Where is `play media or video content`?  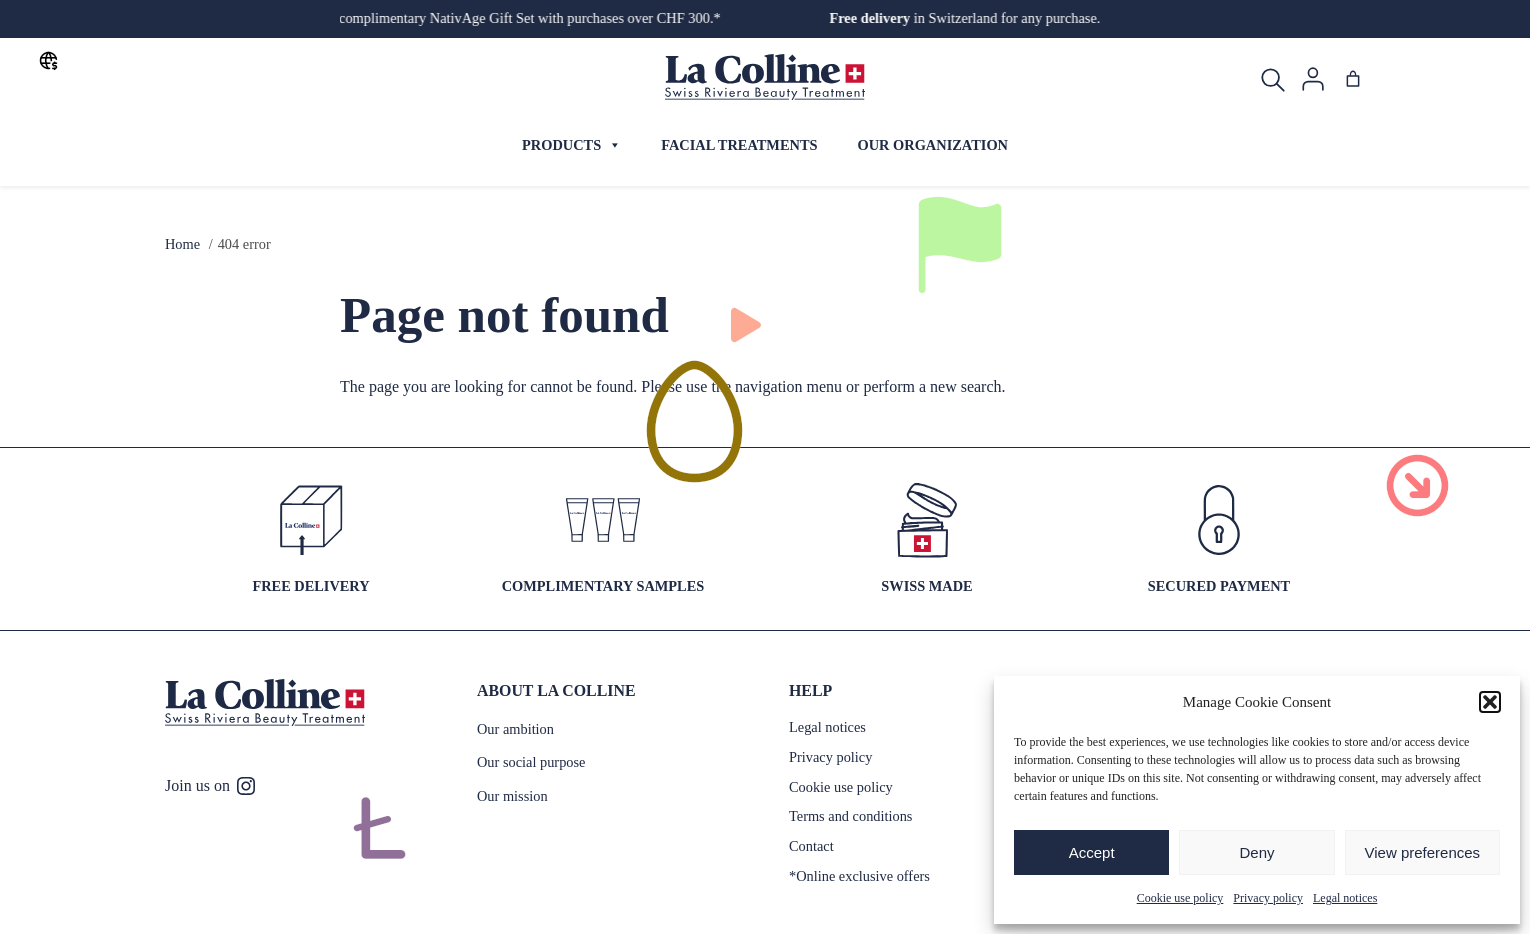 play media or video content is located at coordinates (746, 325).